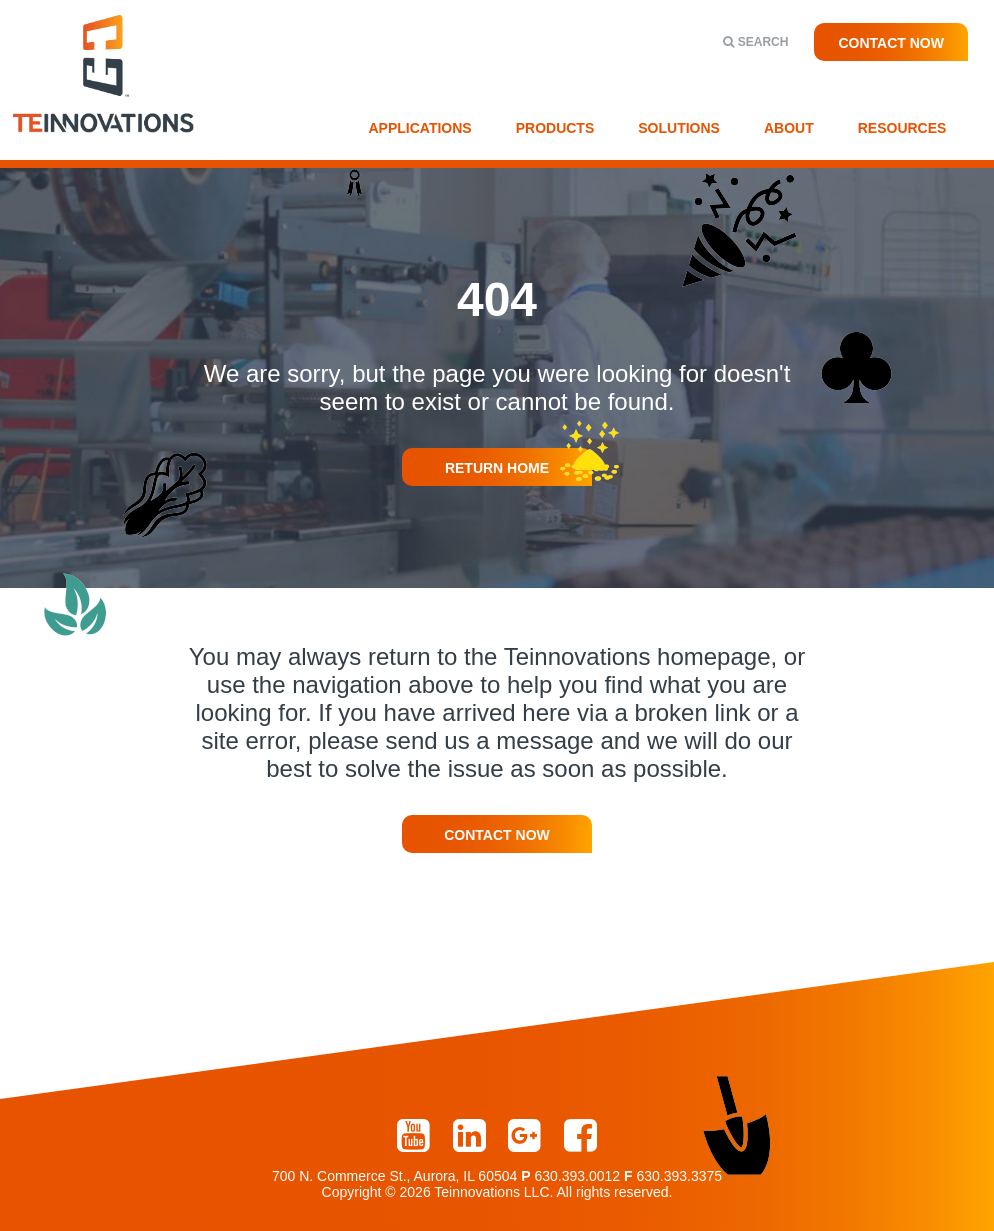  Describe the element at coordinates (738, 230) in the screenshot. I see `celebrate an achievement or milestone` at that location.